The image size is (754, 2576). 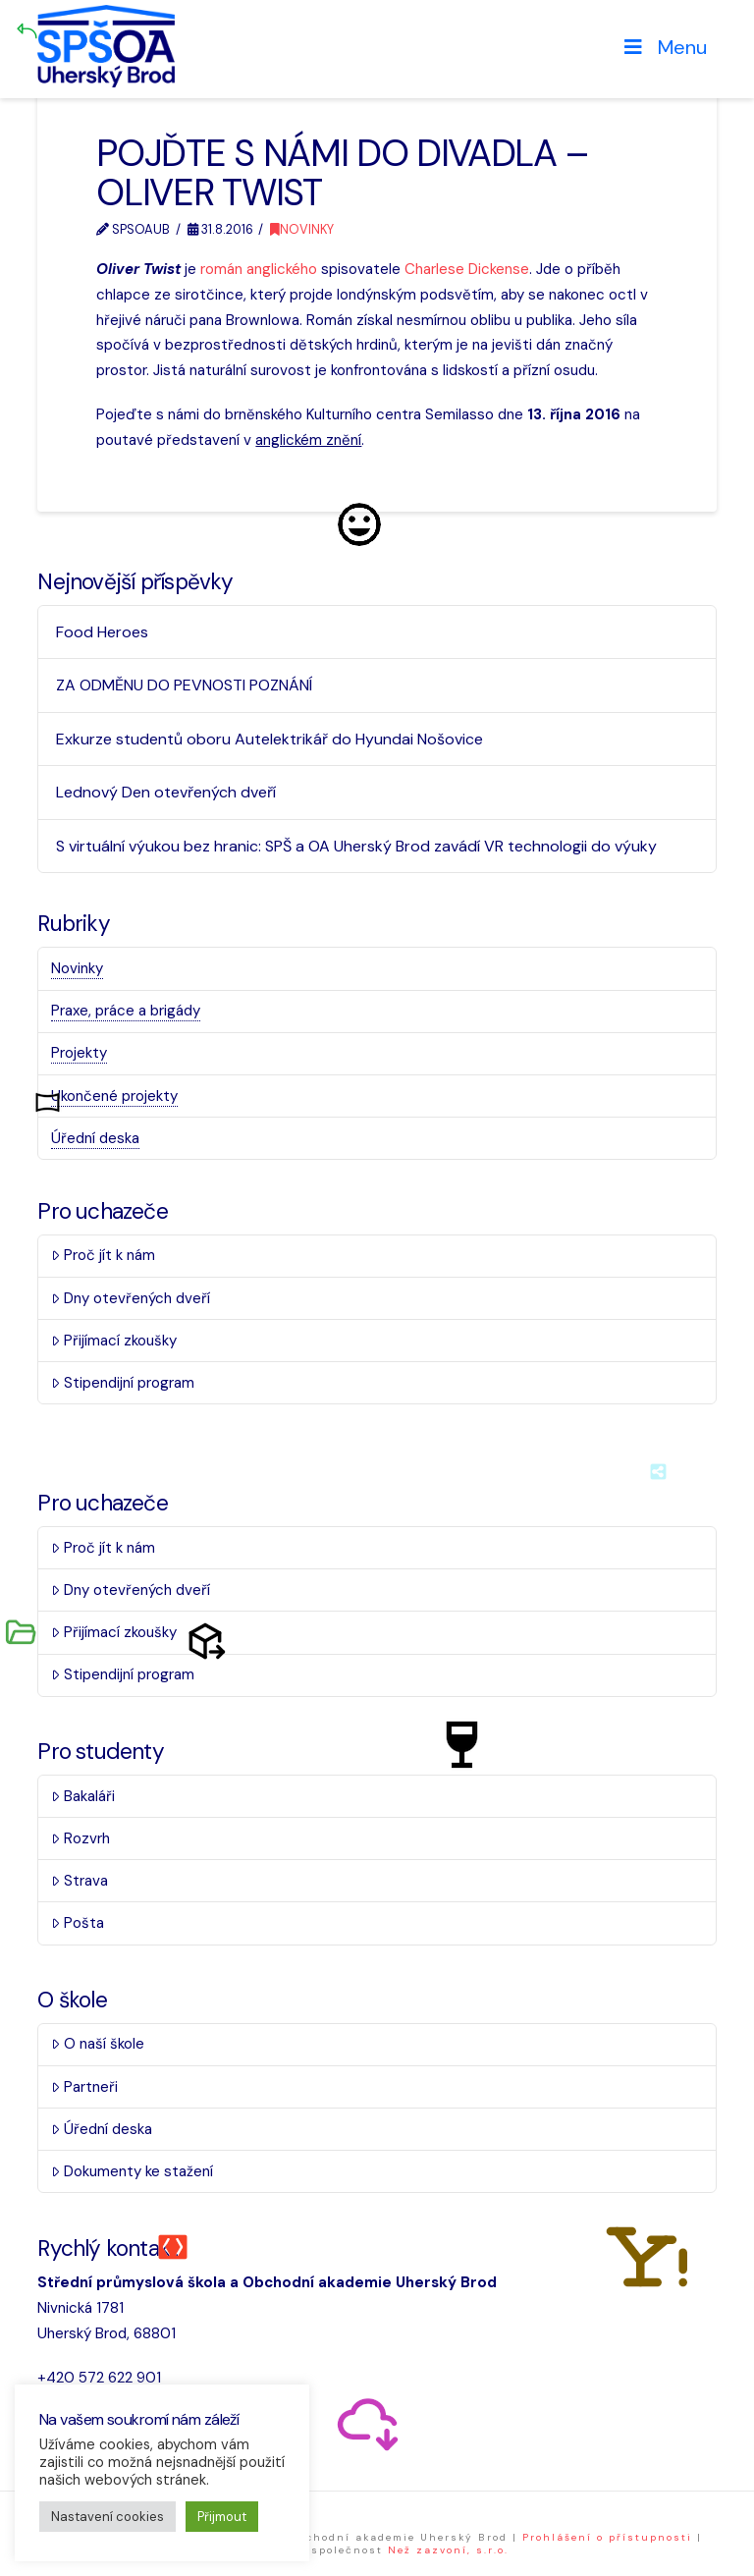 I want to click on switch to horizontal panorama mode, so click(x=47, y=1102).